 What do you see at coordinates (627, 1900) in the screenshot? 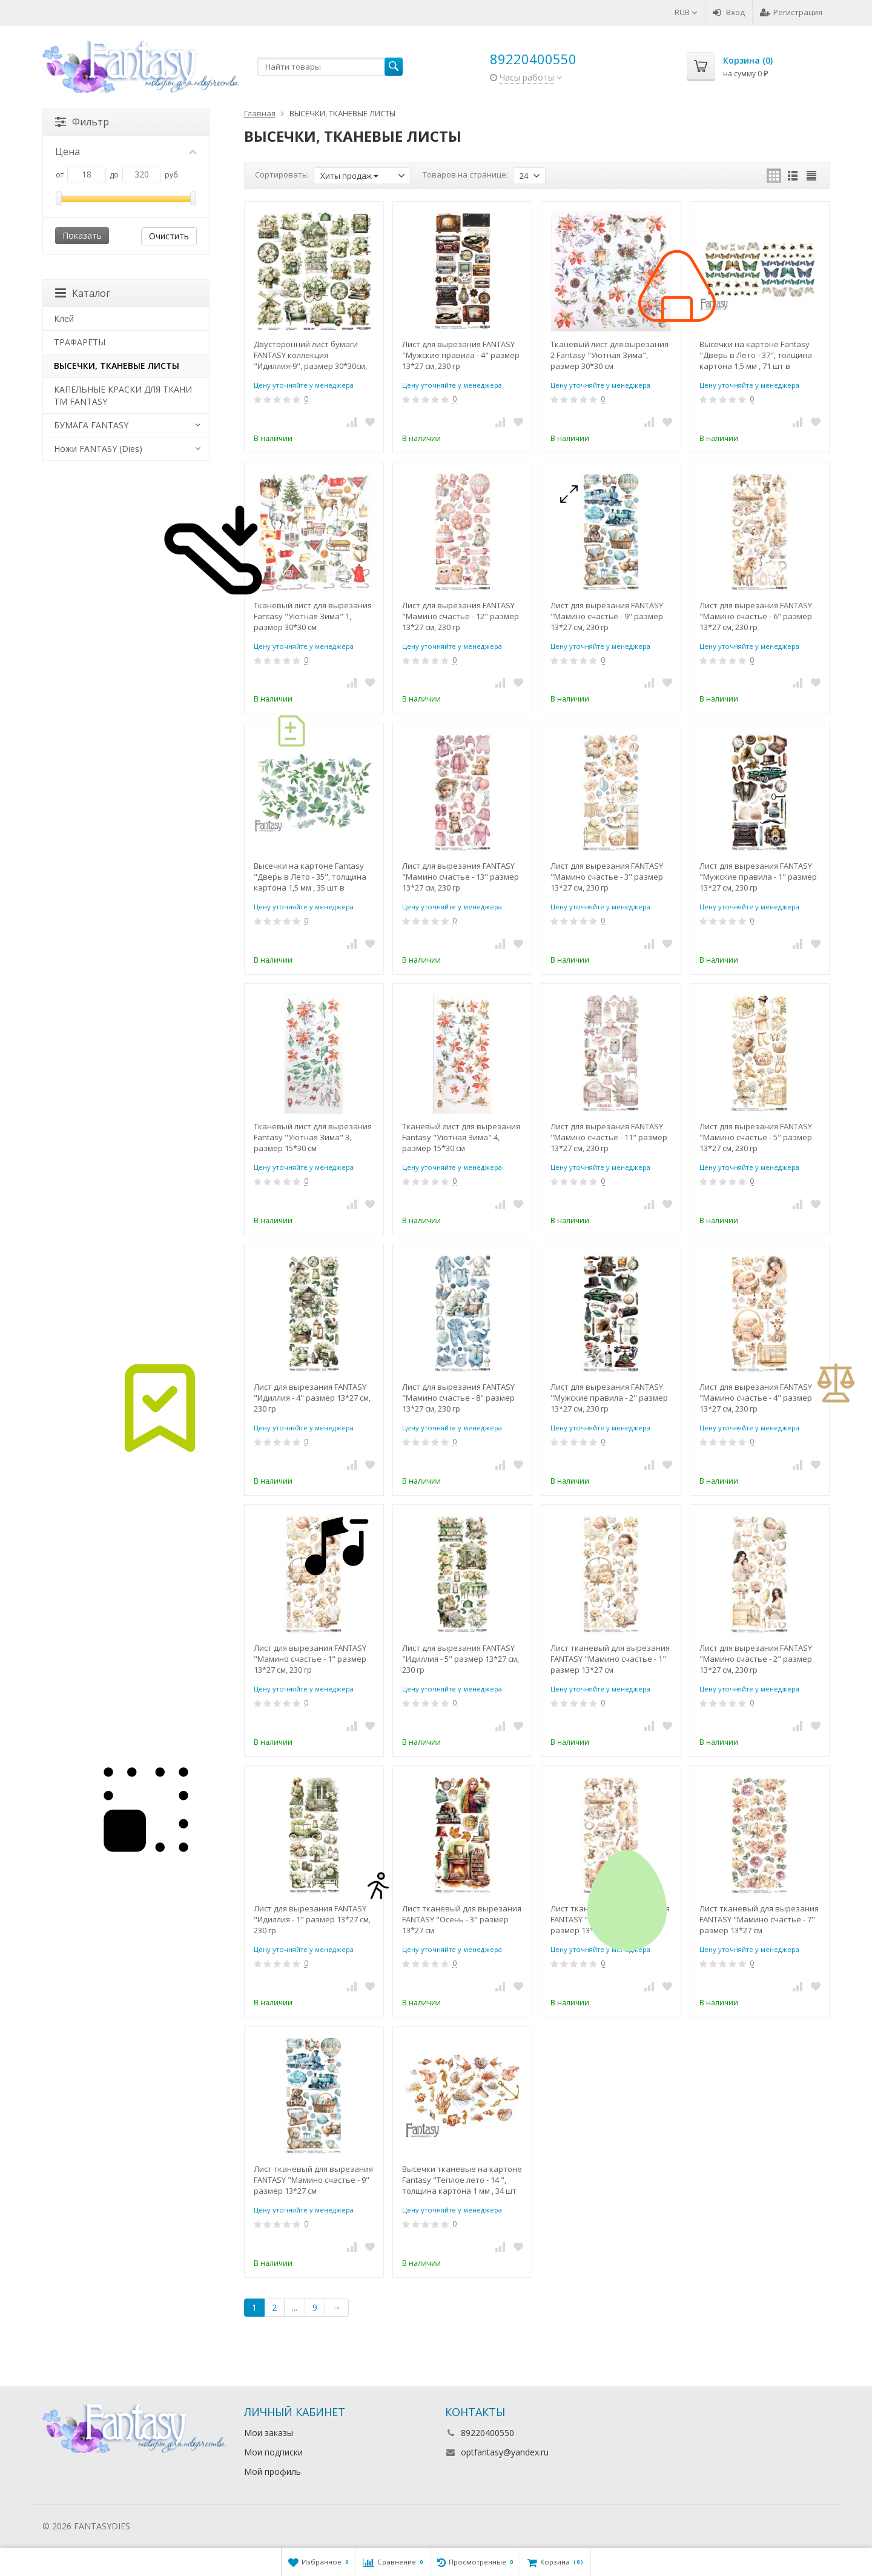
I see `indicates breakfast or food-related content` at bounding box center [627, 1900].